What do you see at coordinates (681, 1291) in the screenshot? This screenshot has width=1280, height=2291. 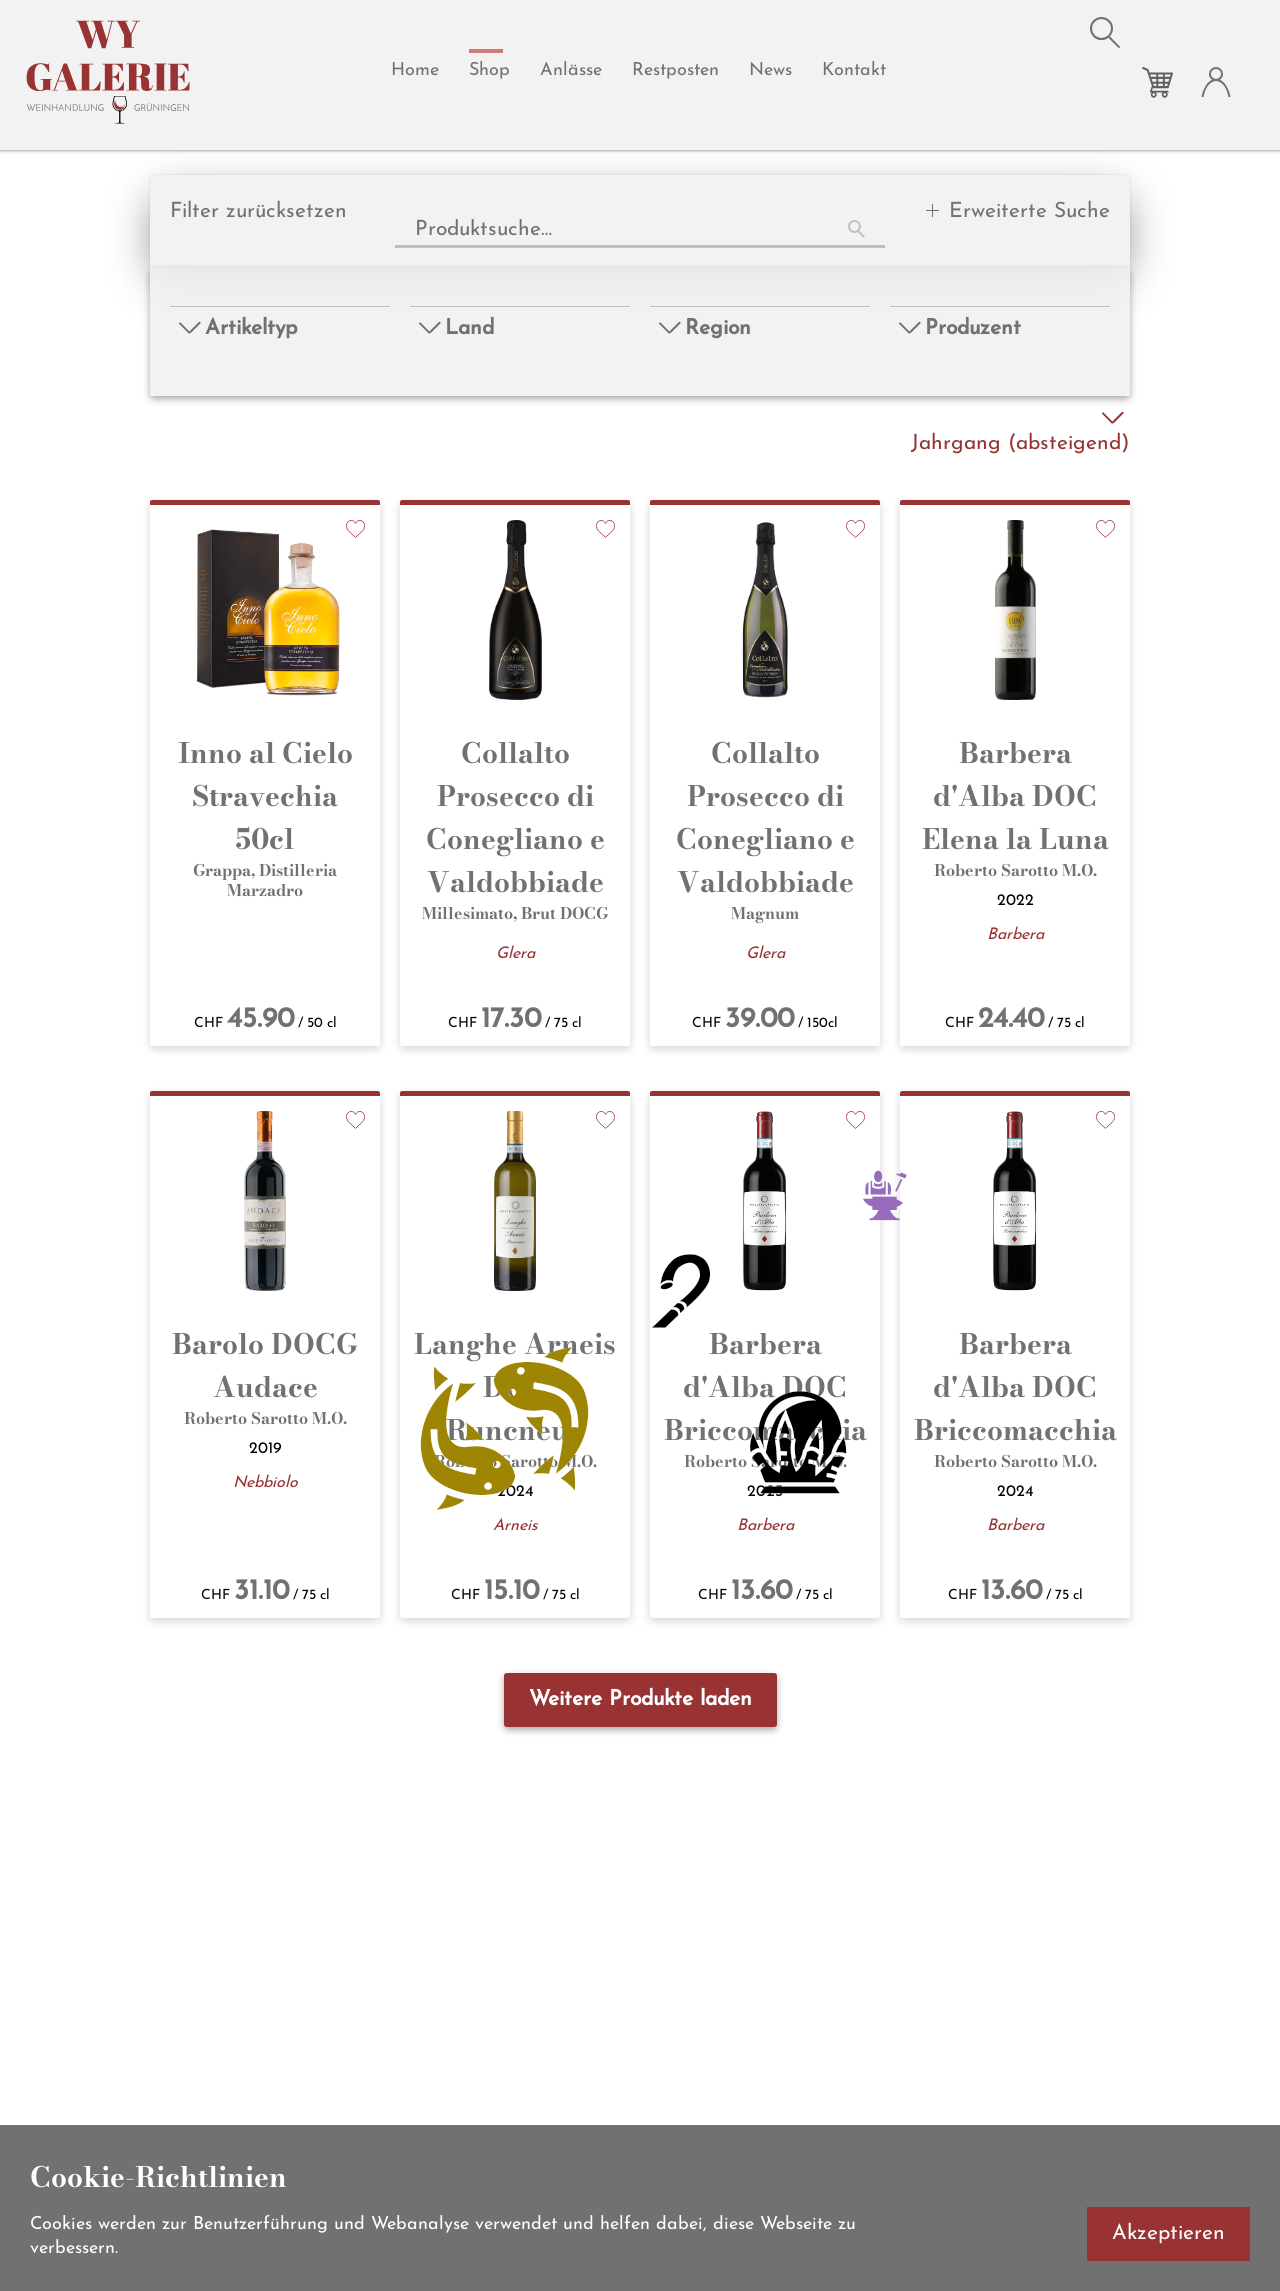 I see `shepherd or pastoral character class icon` at bounding box center [681, 1291].